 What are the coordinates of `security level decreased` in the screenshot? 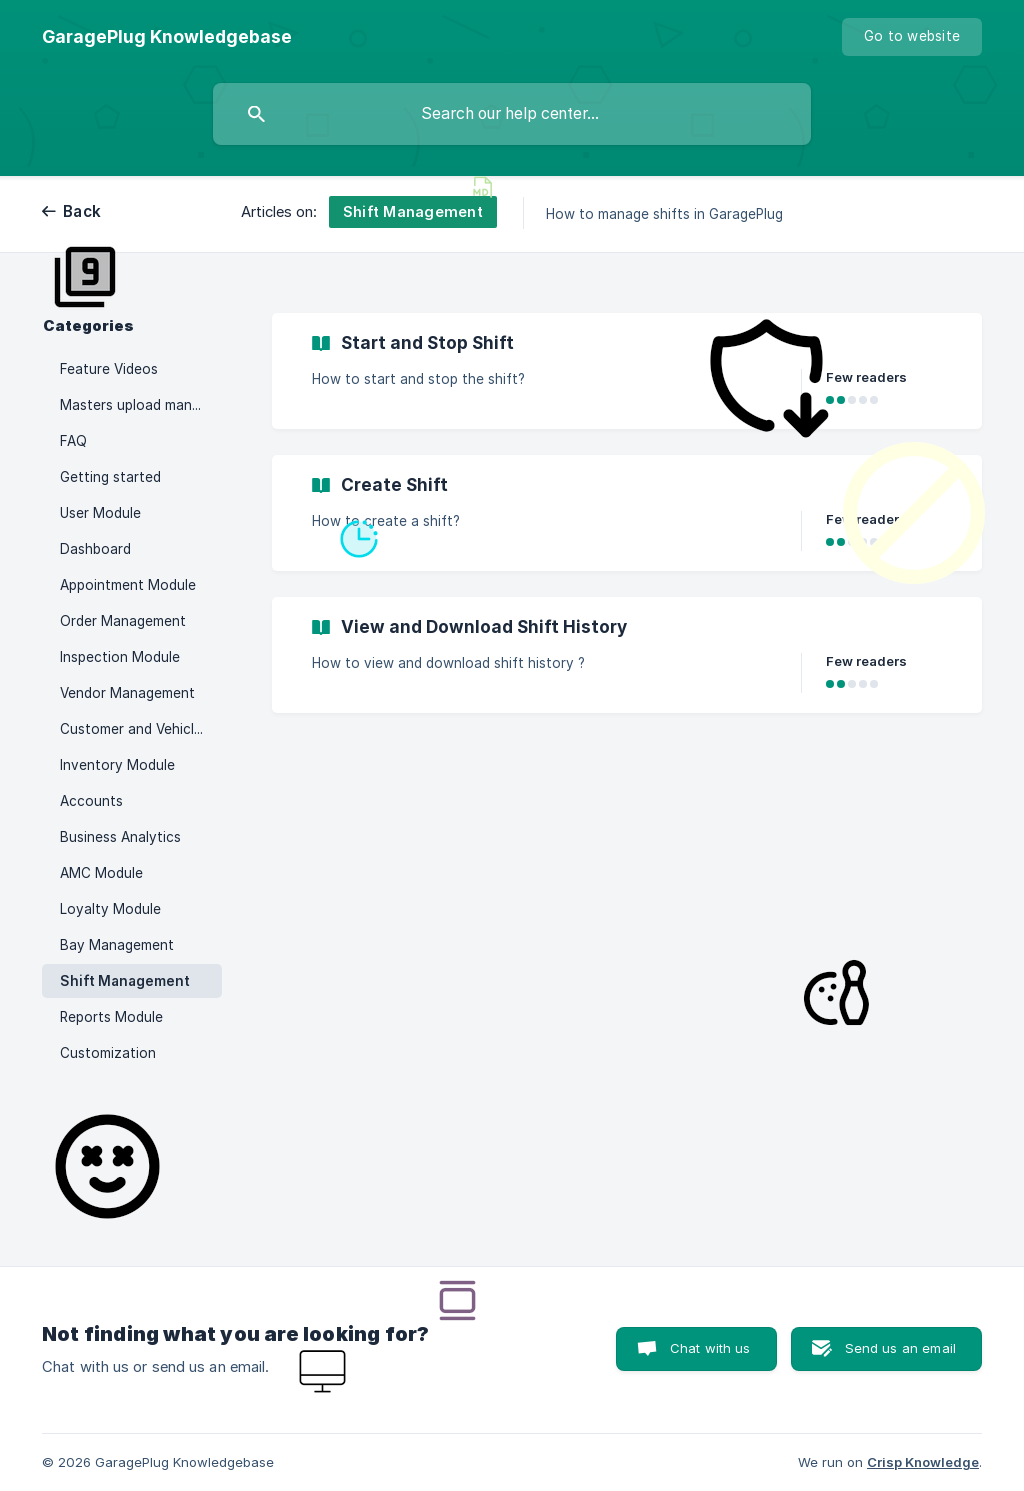 It's located at (766, 375).